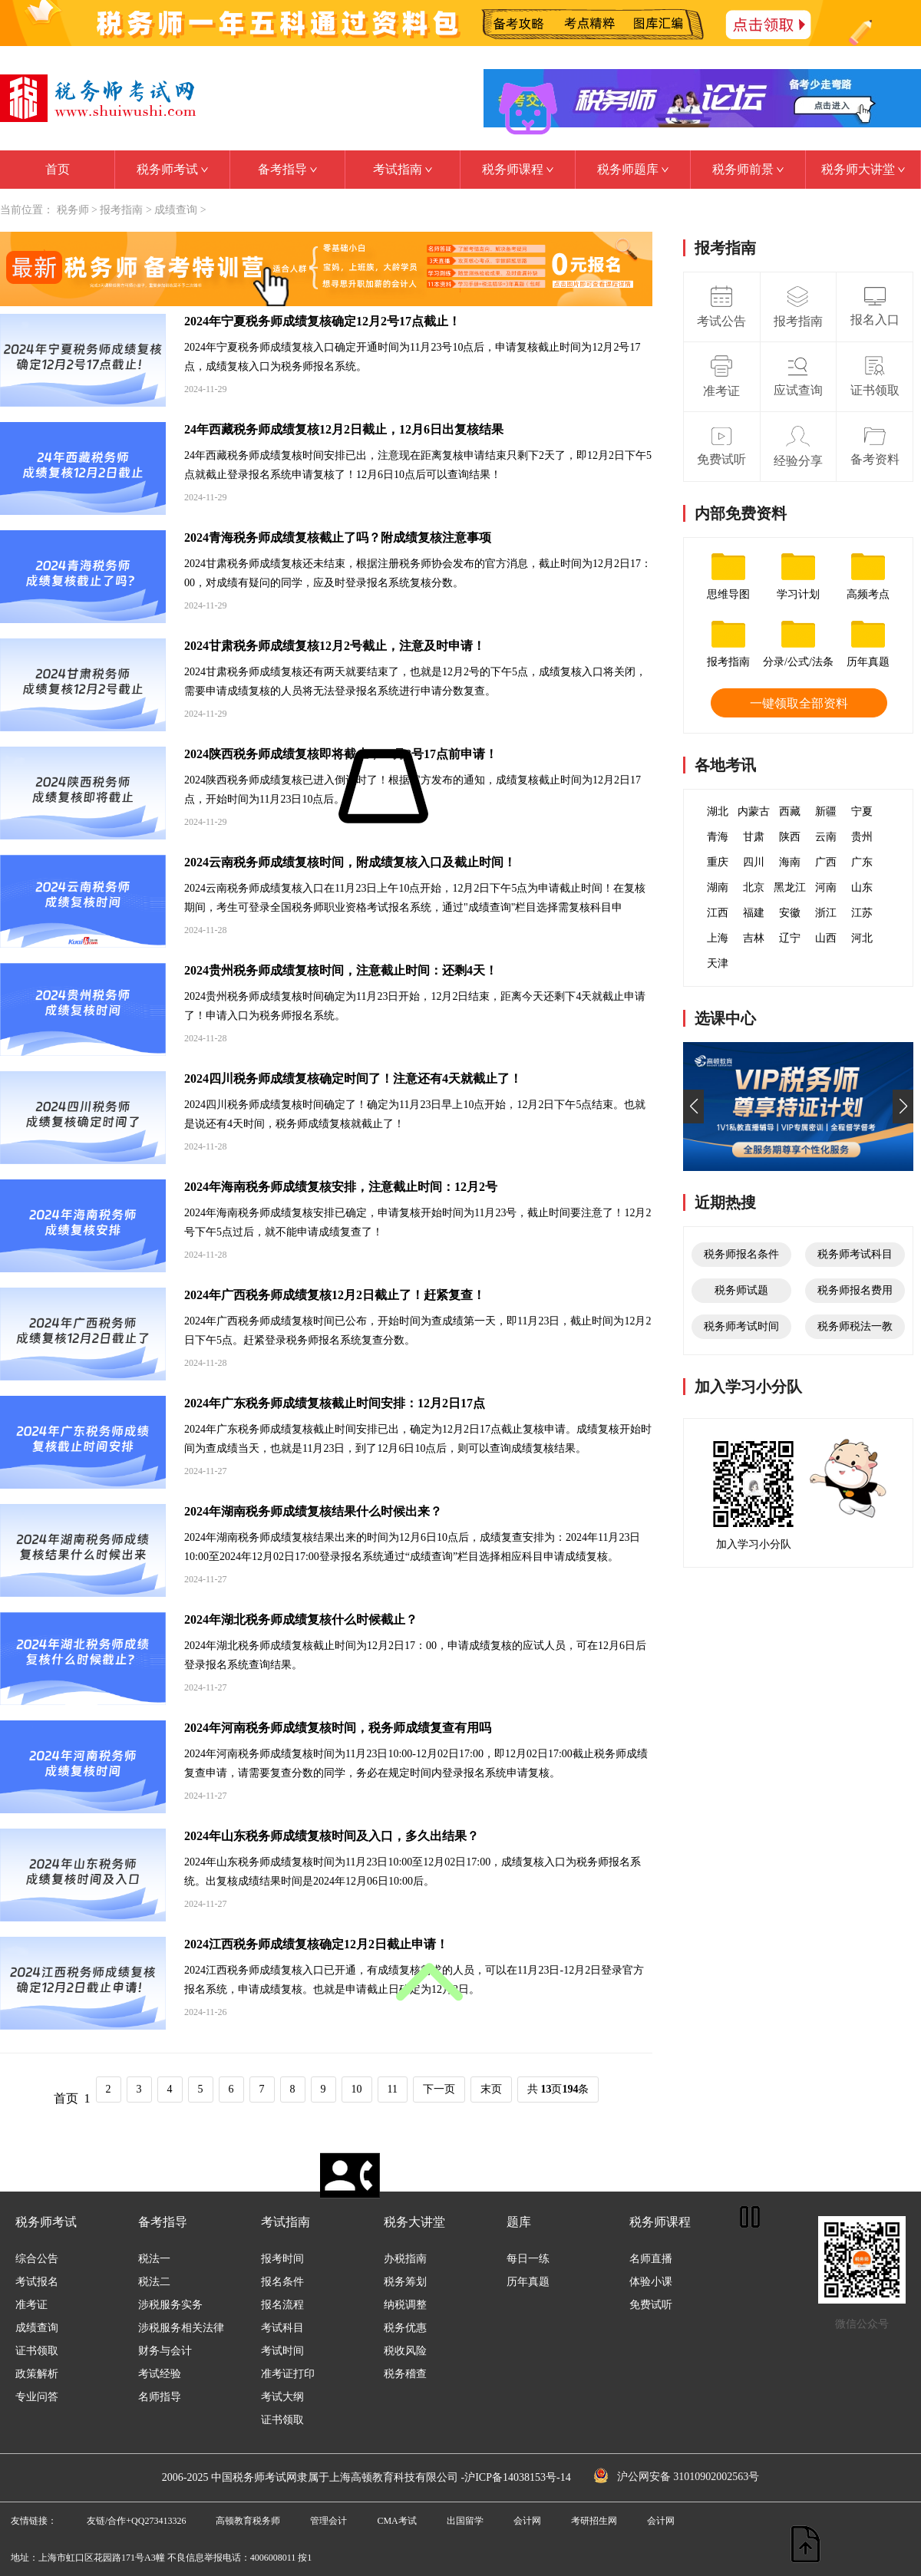 This screenshot has height=2576, width=921. What do you see at coordinates (383, 786) in the screenshot?
I see `apply vertical skew transformation to selected object` at bounding box center [383, 786].